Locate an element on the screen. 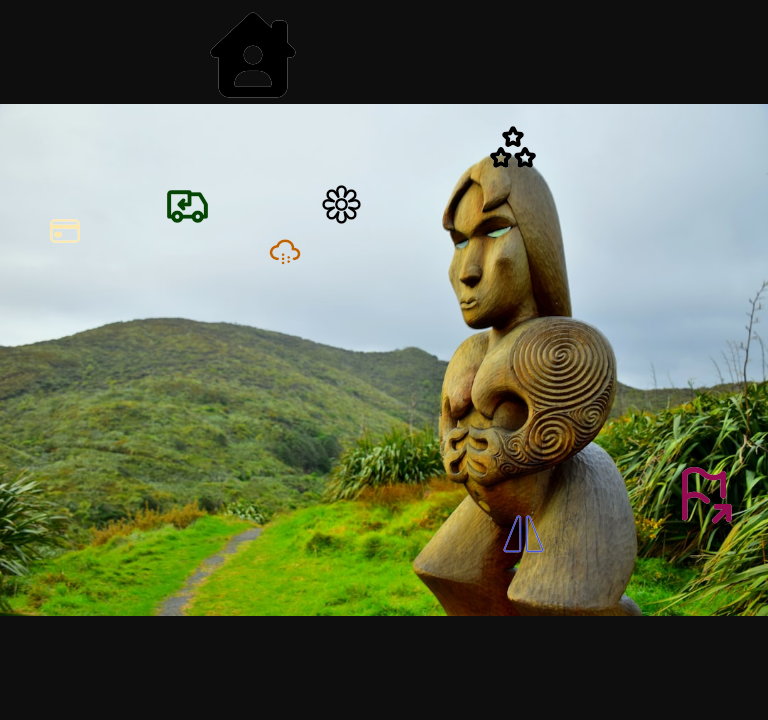 This screenshot has height=720, width=768. access garden or plant care features is located at coordinates (341, 204).